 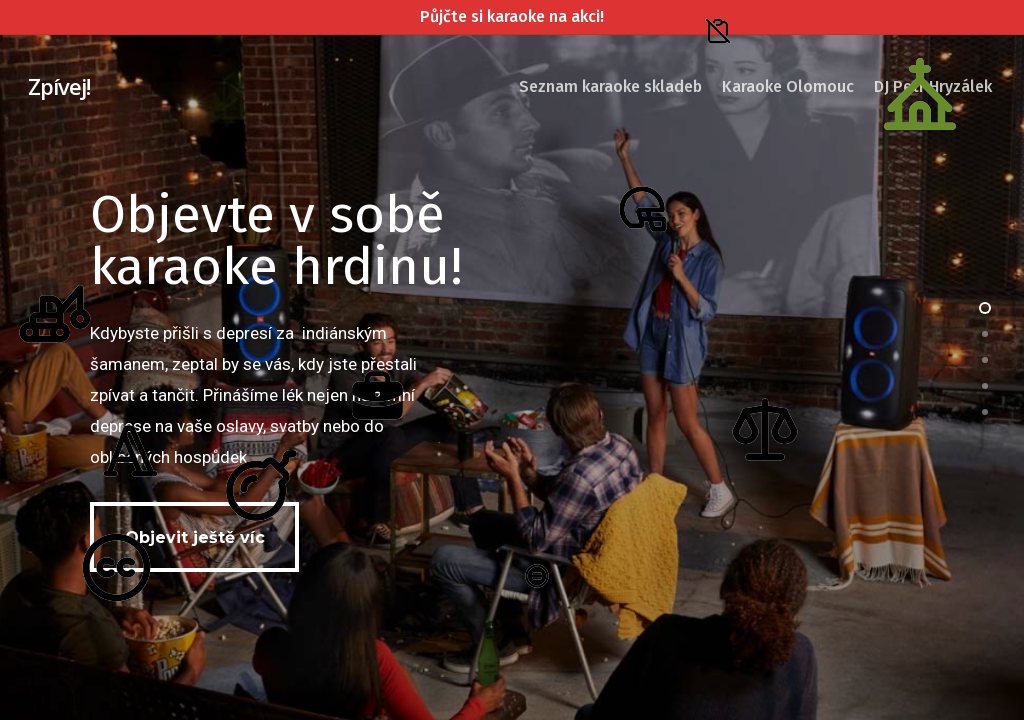 I want to click on access comparison or weighing features, so click(x=765, y=431).